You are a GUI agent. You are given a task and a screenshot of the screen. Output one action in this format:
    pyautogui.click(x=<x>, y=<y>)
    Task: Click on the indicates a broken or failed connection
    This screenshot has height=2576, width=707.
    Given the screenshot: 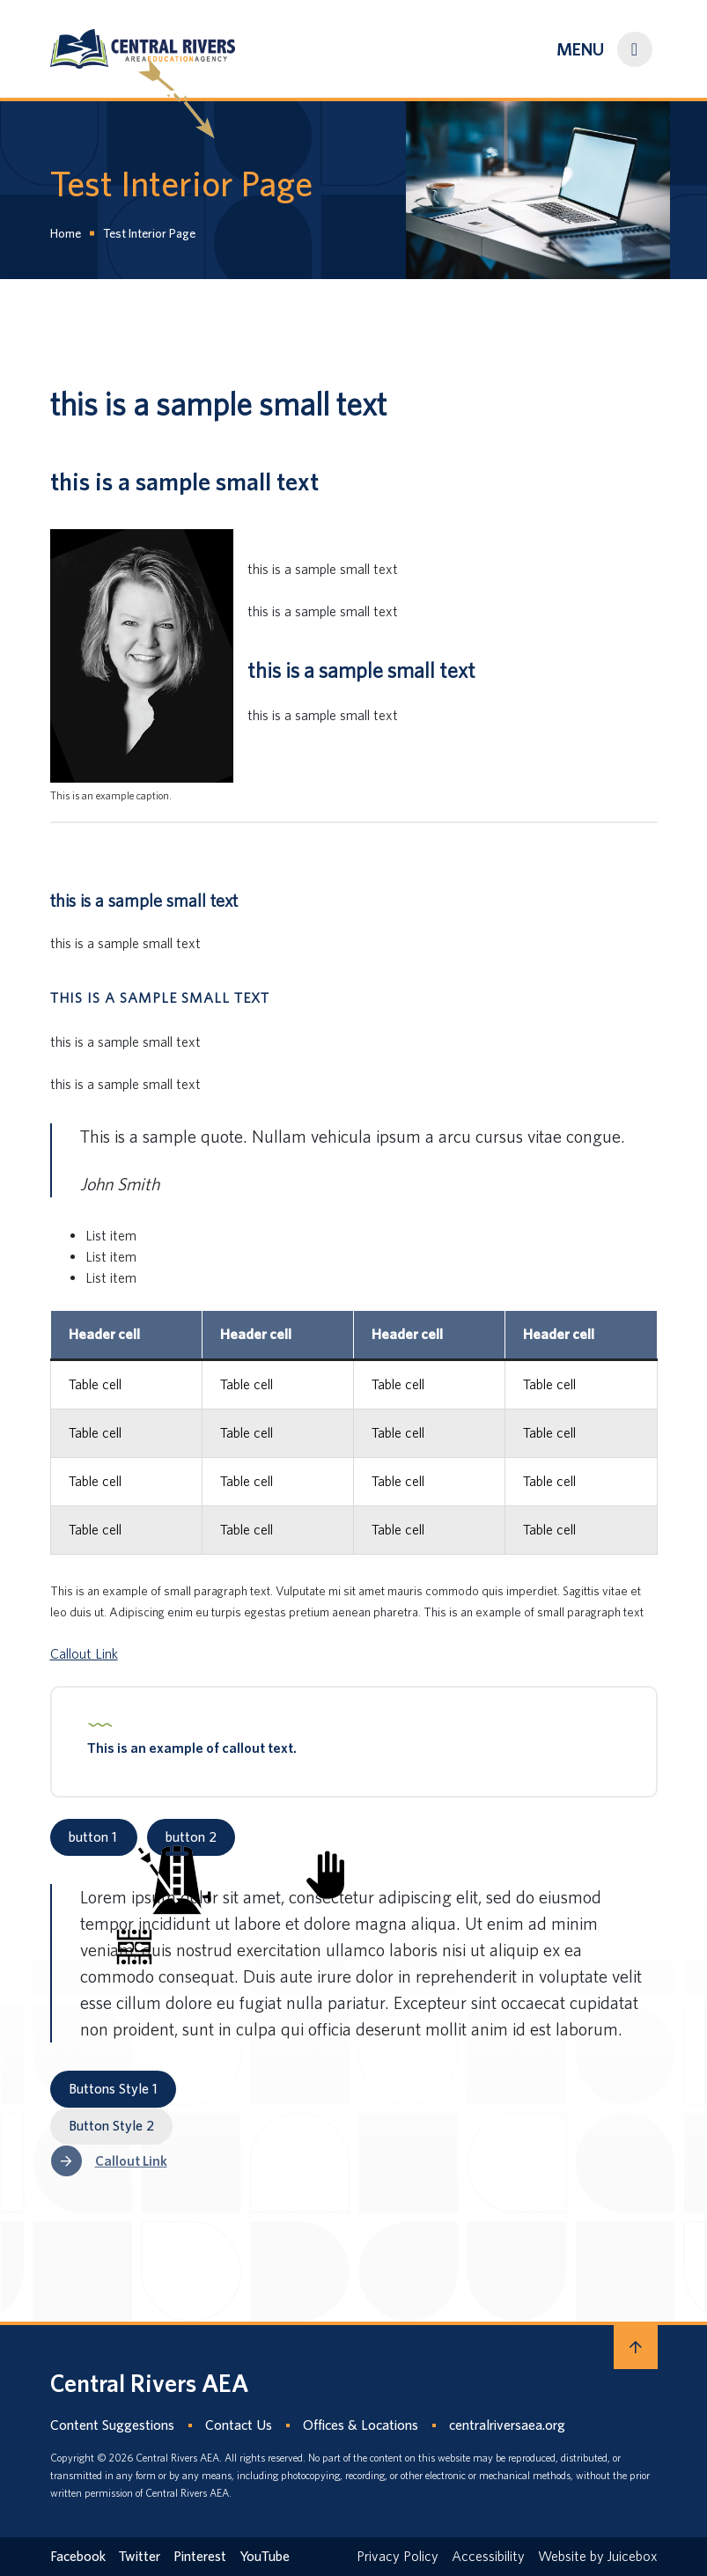 What is the action you would take?
    pyautogui.click(x=176, y=99)
    